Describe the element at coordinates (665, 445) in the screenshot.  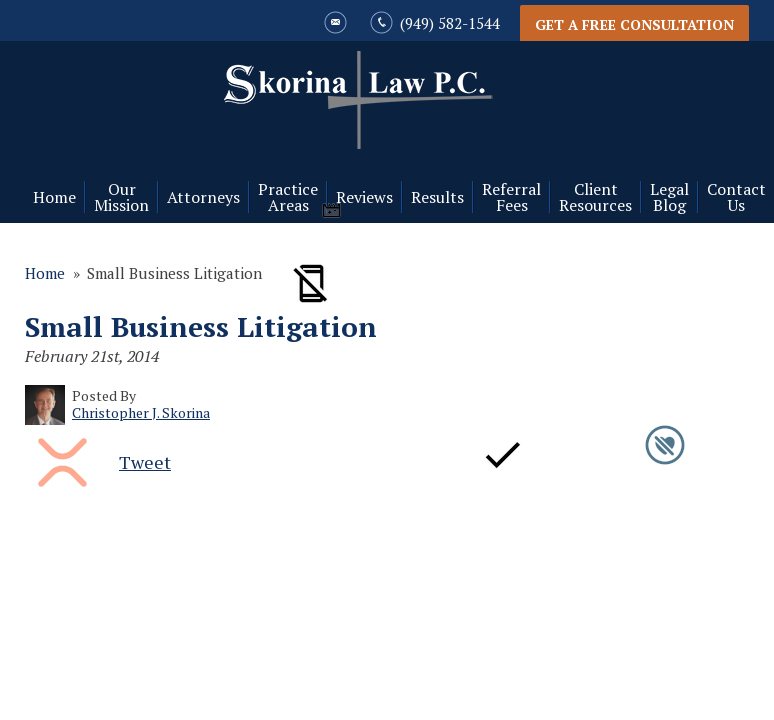
I see `remove from favorites` at that location.